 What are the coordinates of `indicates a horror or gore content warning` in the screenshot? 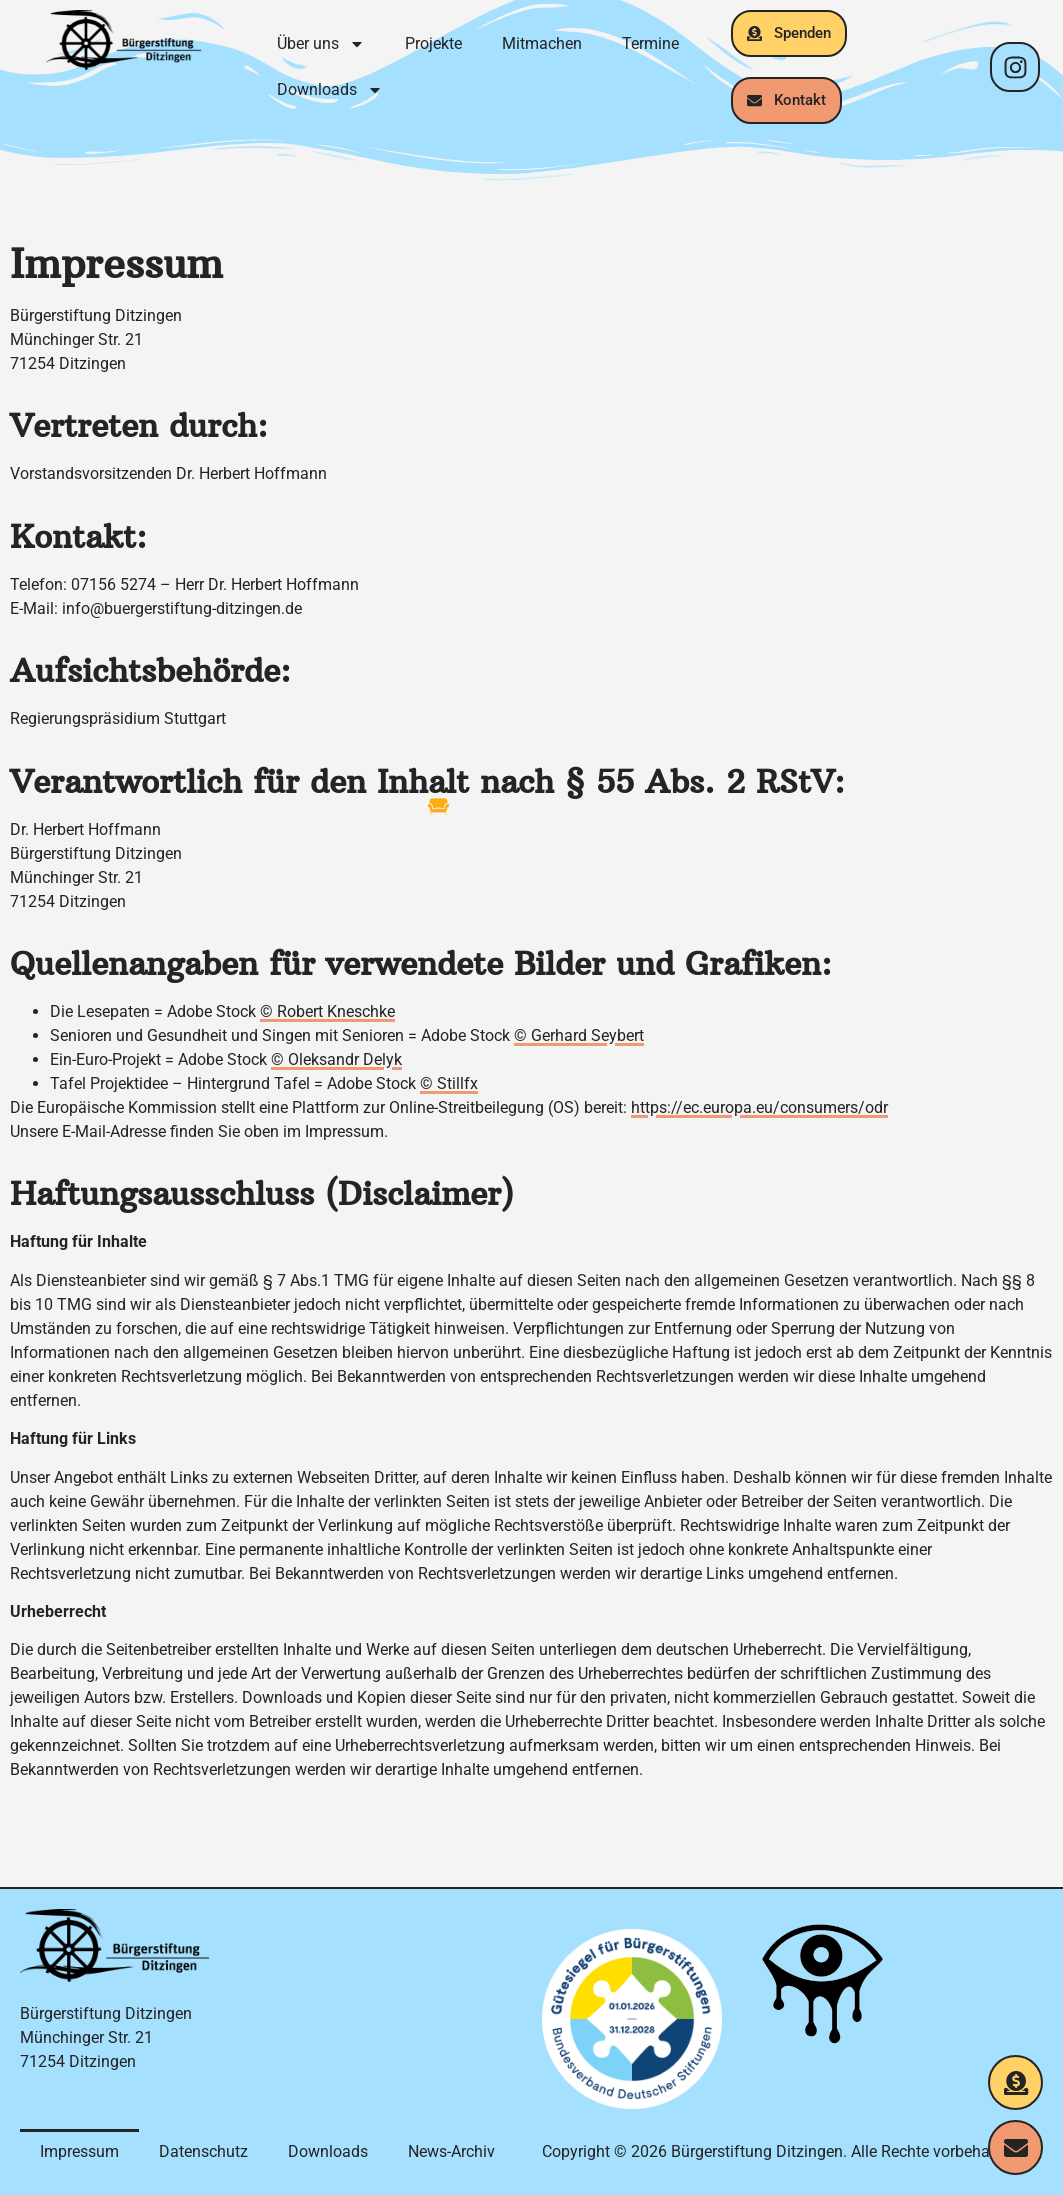 It's located at (822, 1983).